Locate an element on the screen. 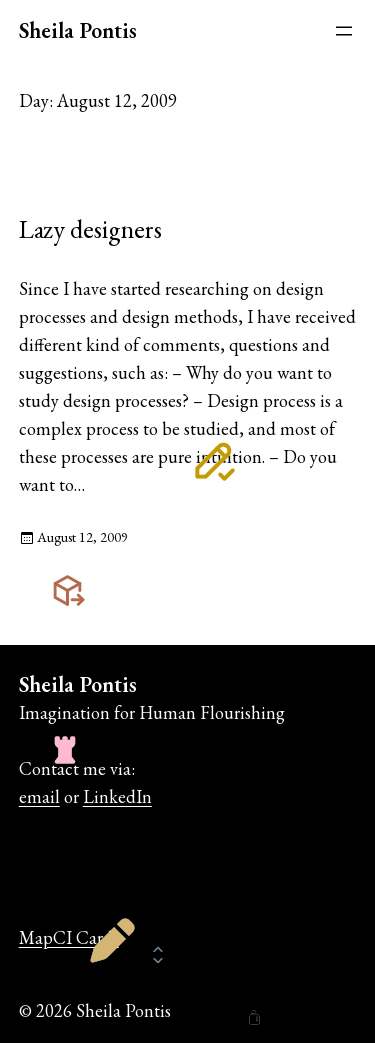  laundry or cleaning product category is located at coordinates (254, 1017).